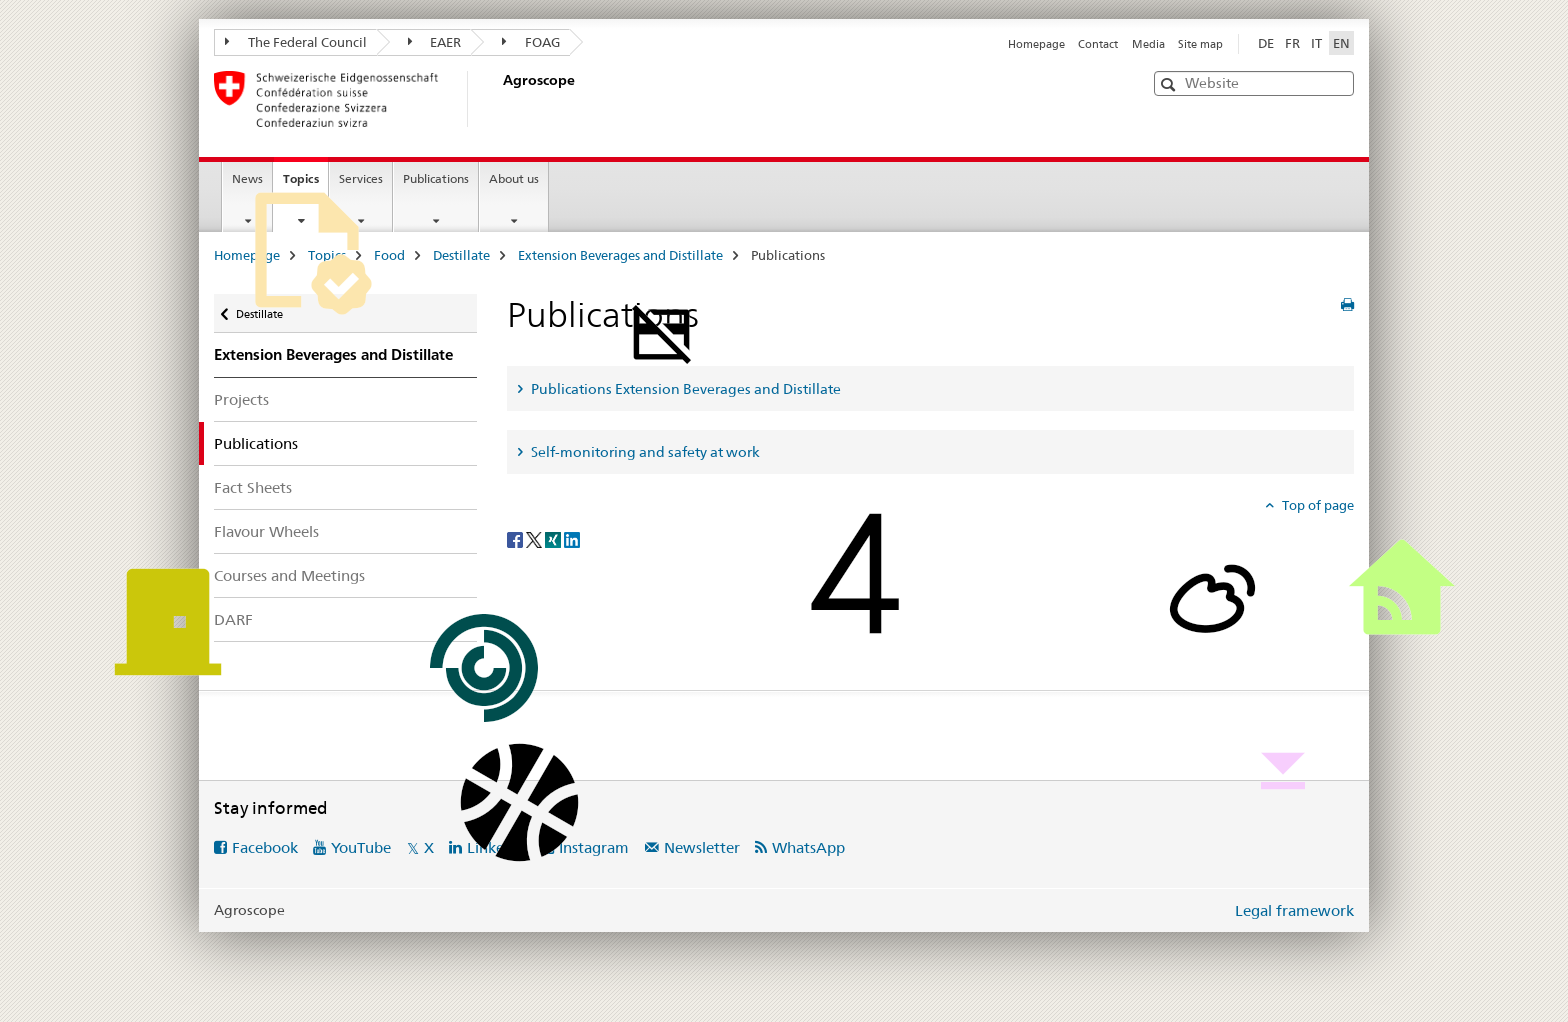 The image size is (1568, 1022). What do you see at coordinates (1212, 599) in the screenshot?
I see `open Weibo app` at bounding box center [1212, 599].